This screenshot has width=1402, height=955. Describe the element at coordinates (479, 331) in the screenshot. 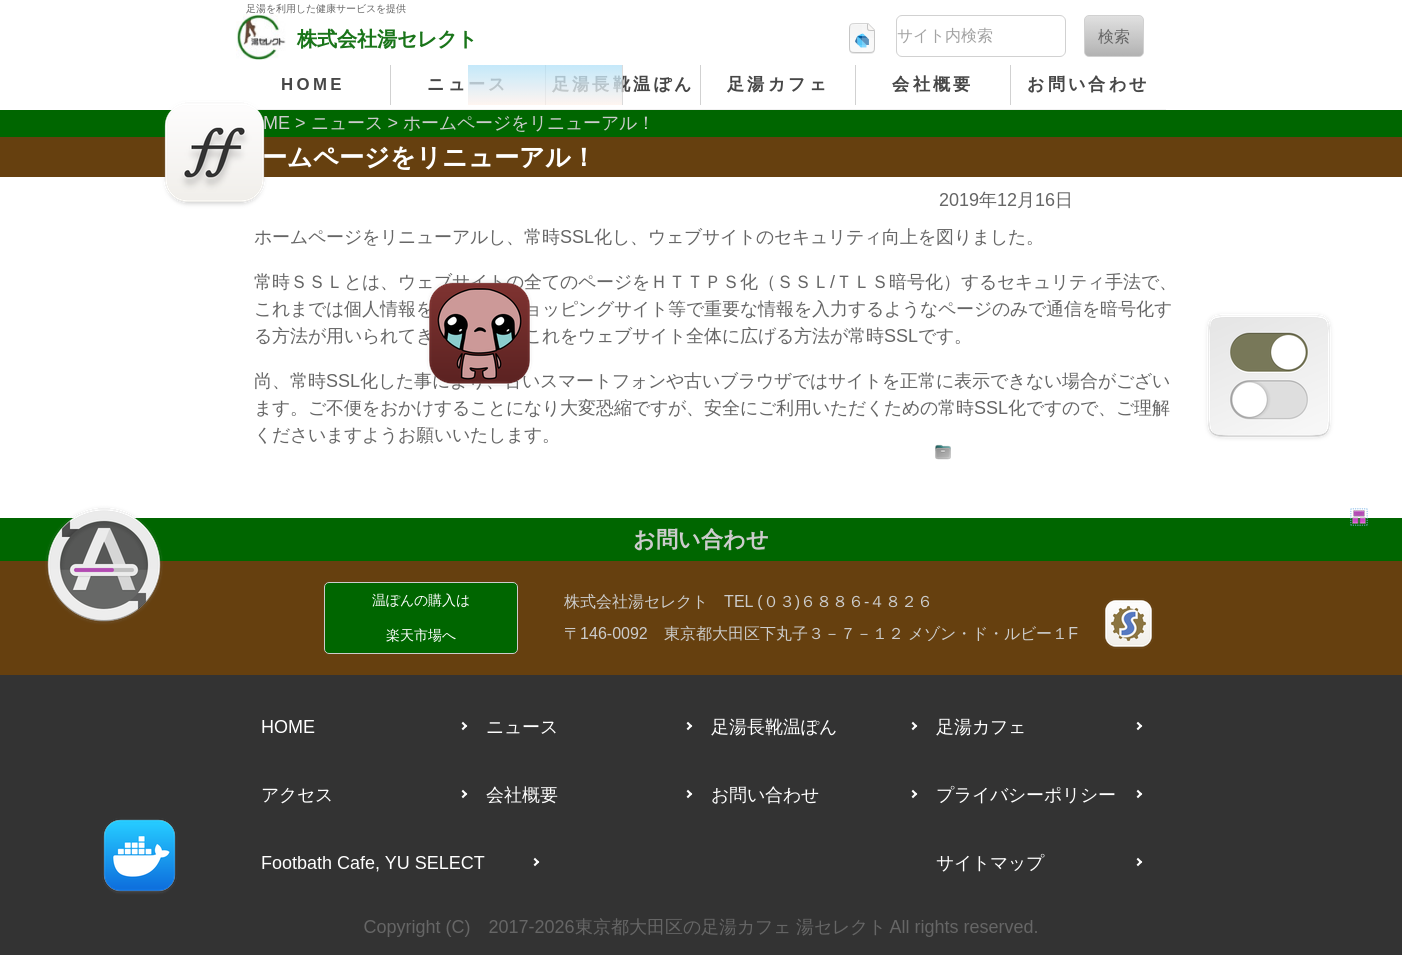

I see `launch the binding of isaac: rebirth game` at that location.